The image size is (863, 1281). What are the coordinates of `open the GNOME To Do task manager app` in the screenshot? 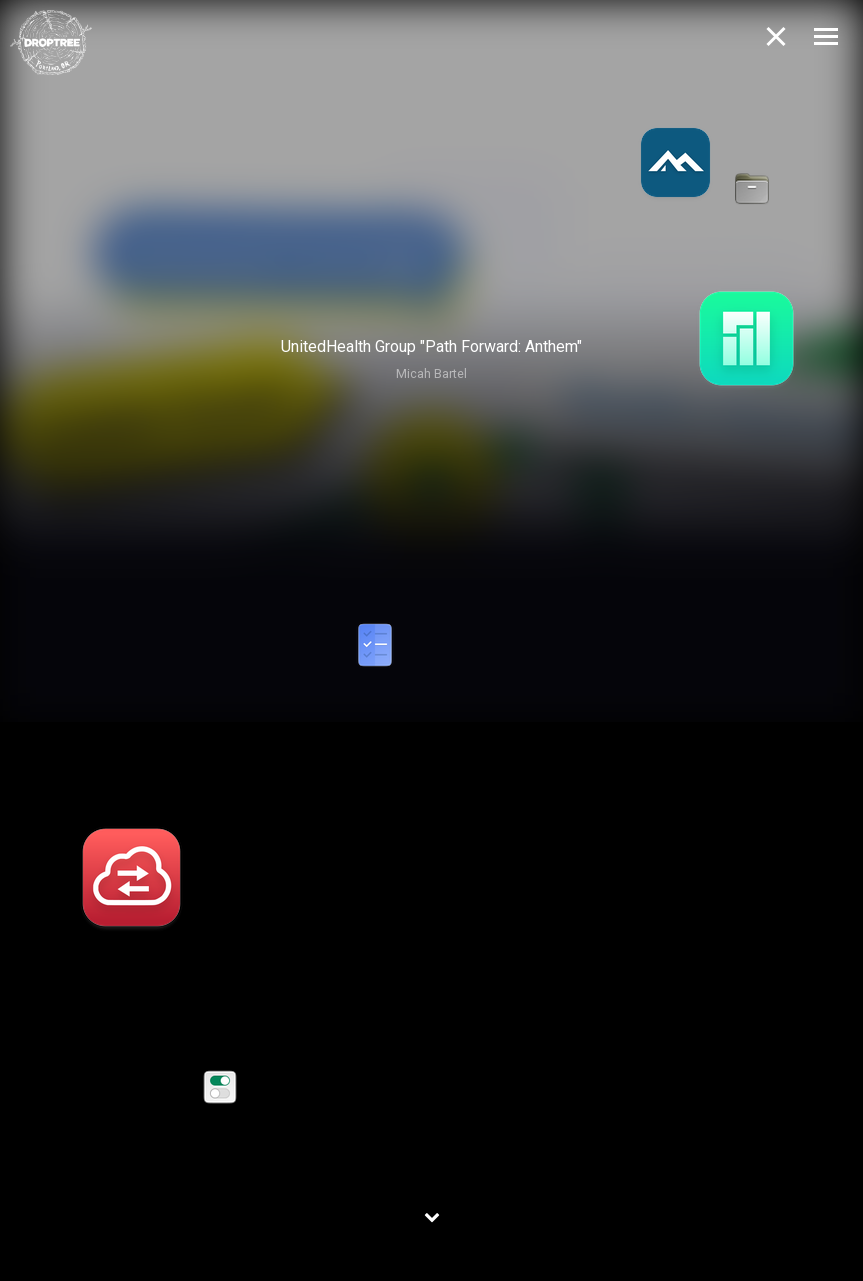 It's located at (375, 645).